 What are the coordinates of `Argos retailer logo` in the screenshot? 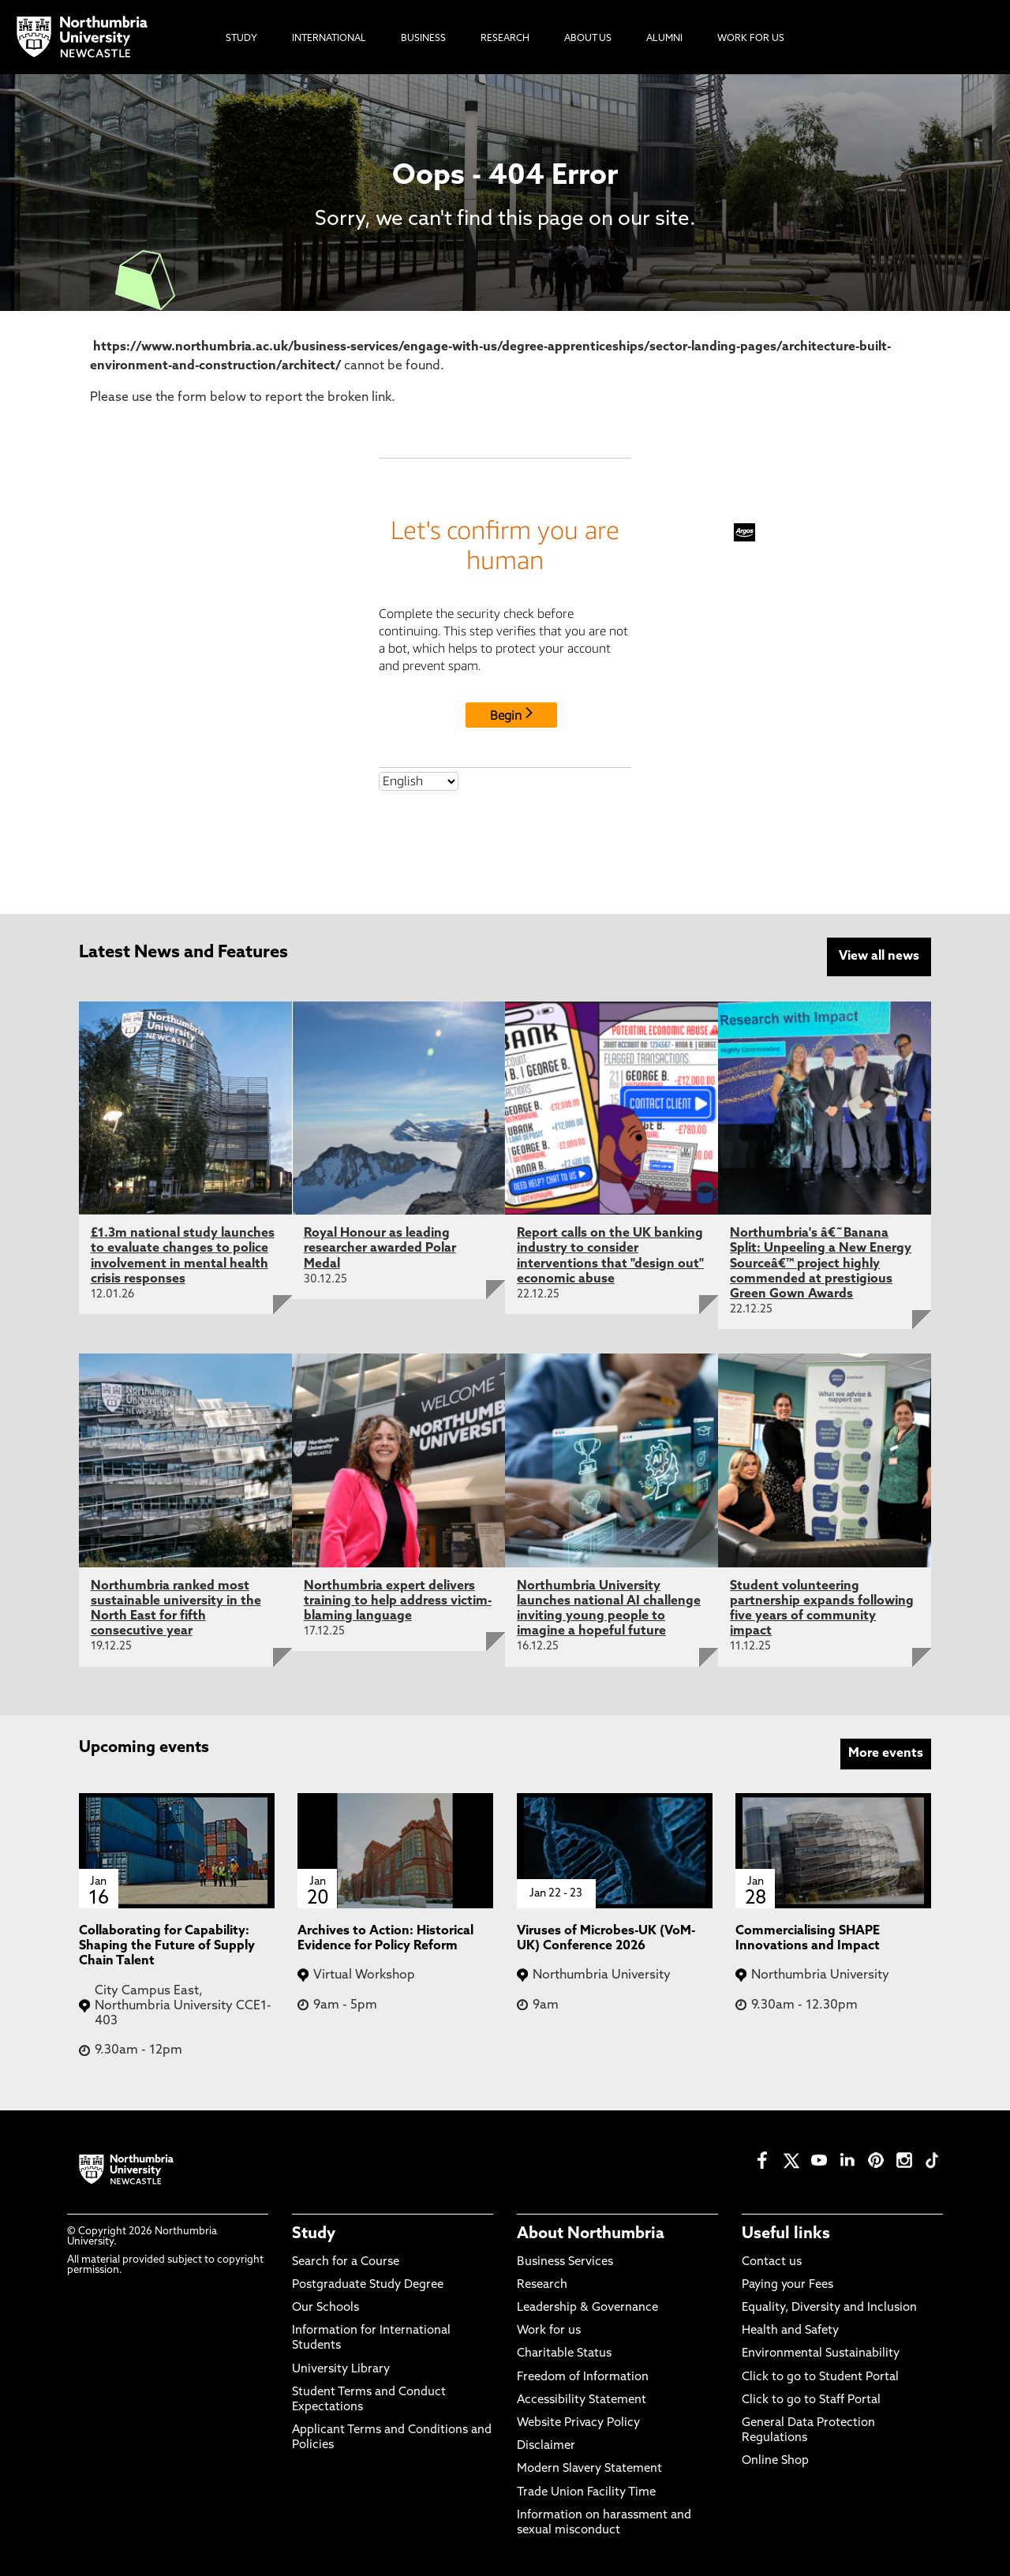 It's located at (744, 532).